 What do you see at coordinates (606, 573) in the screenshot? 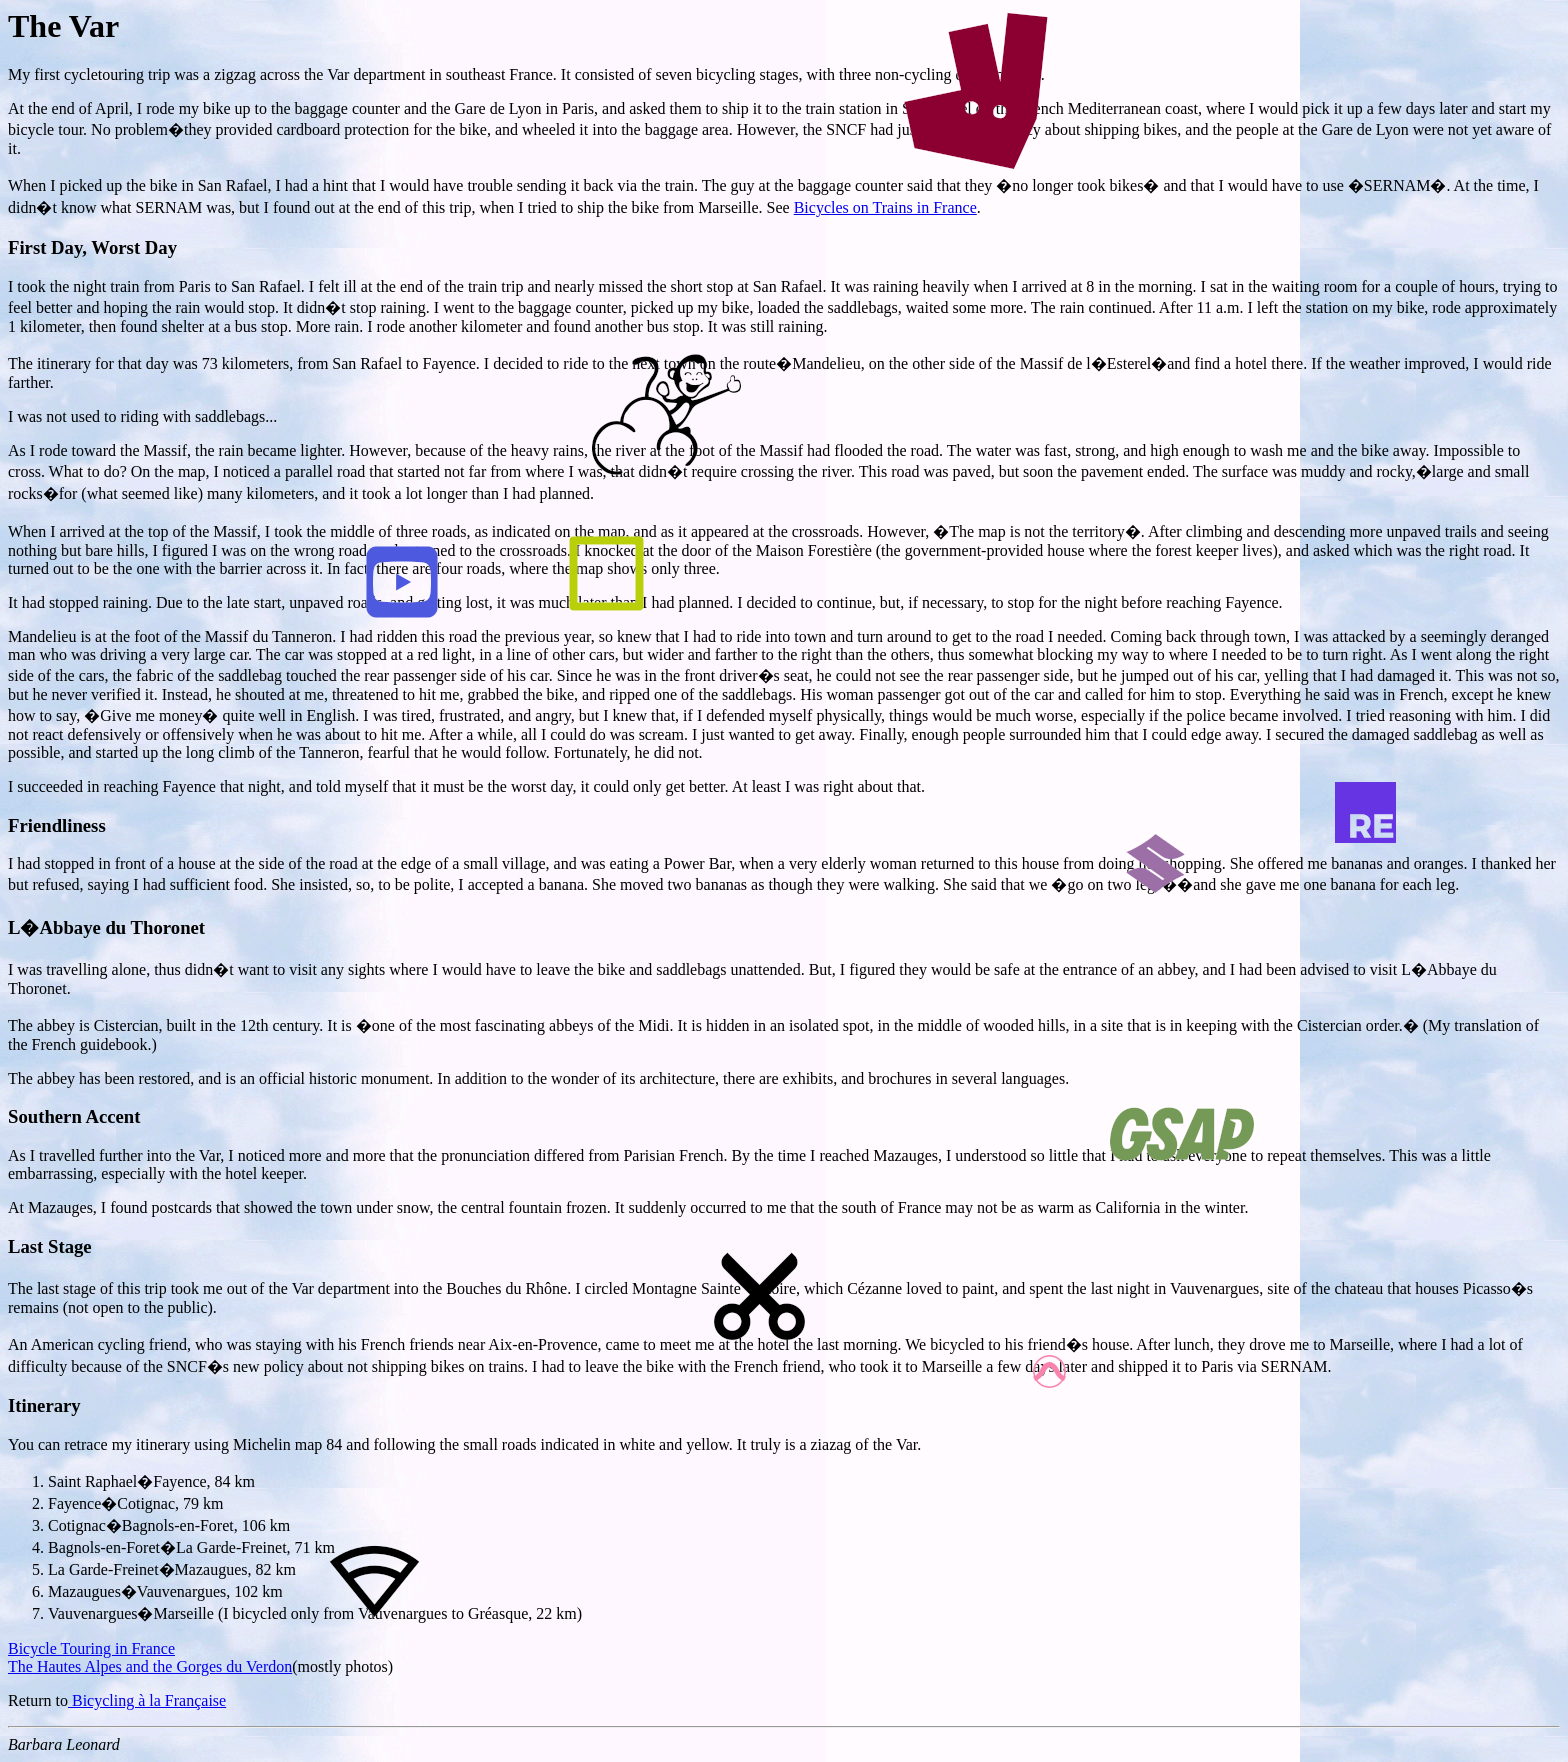
I see `an unchecked checkbox awaiting selection` at bounding box center [606, 573].